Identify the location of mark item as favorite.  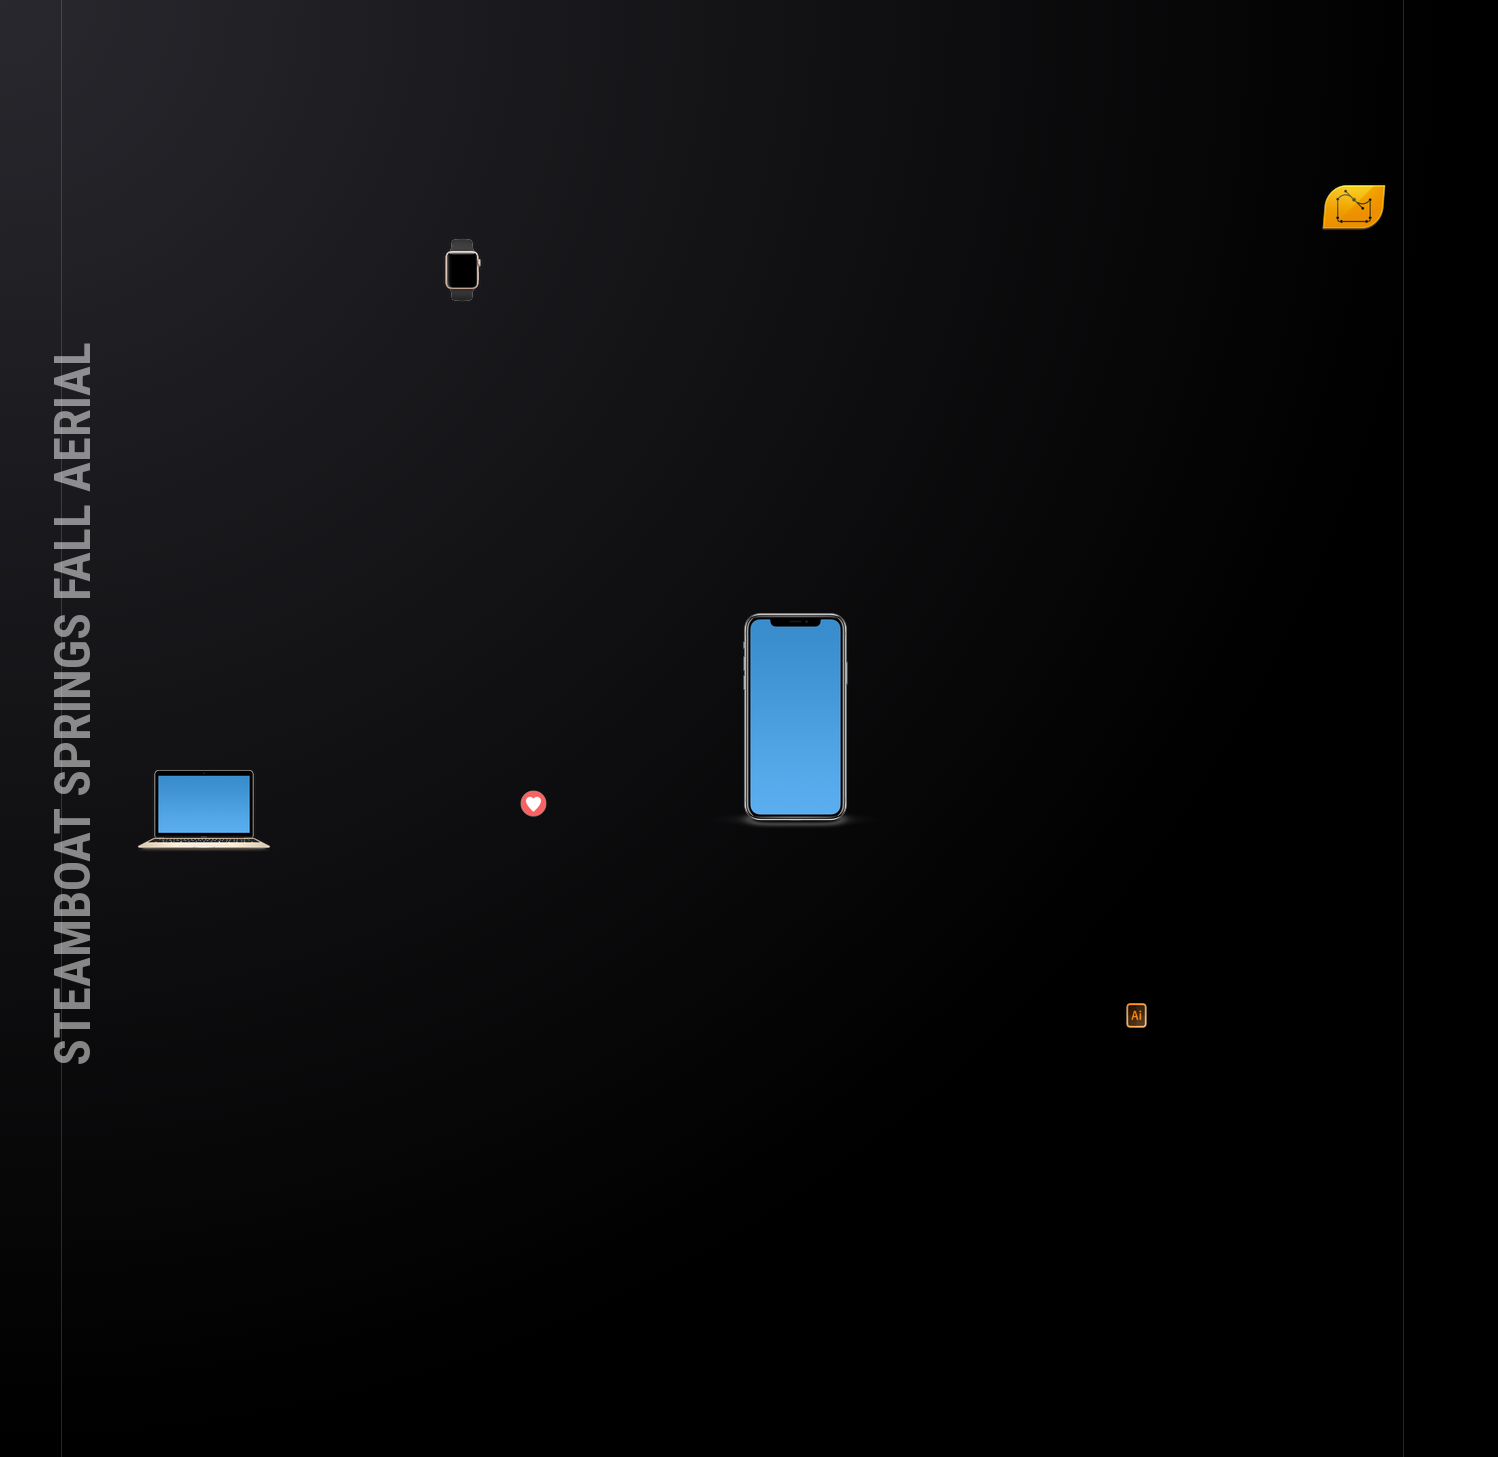
(533, 803).